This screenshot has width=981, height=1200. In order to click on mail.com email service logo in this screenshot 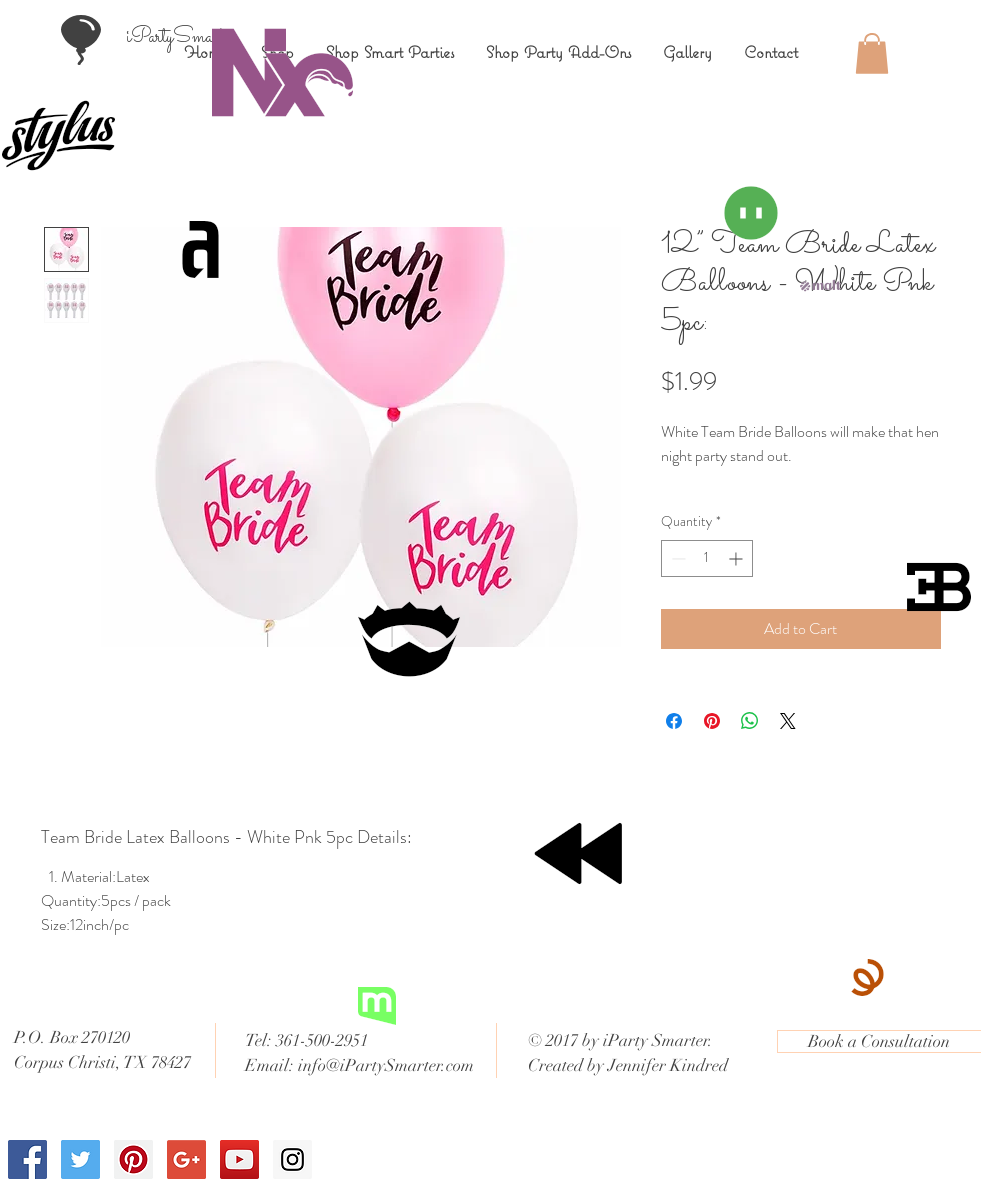, I will do `click(377, 1006)`.